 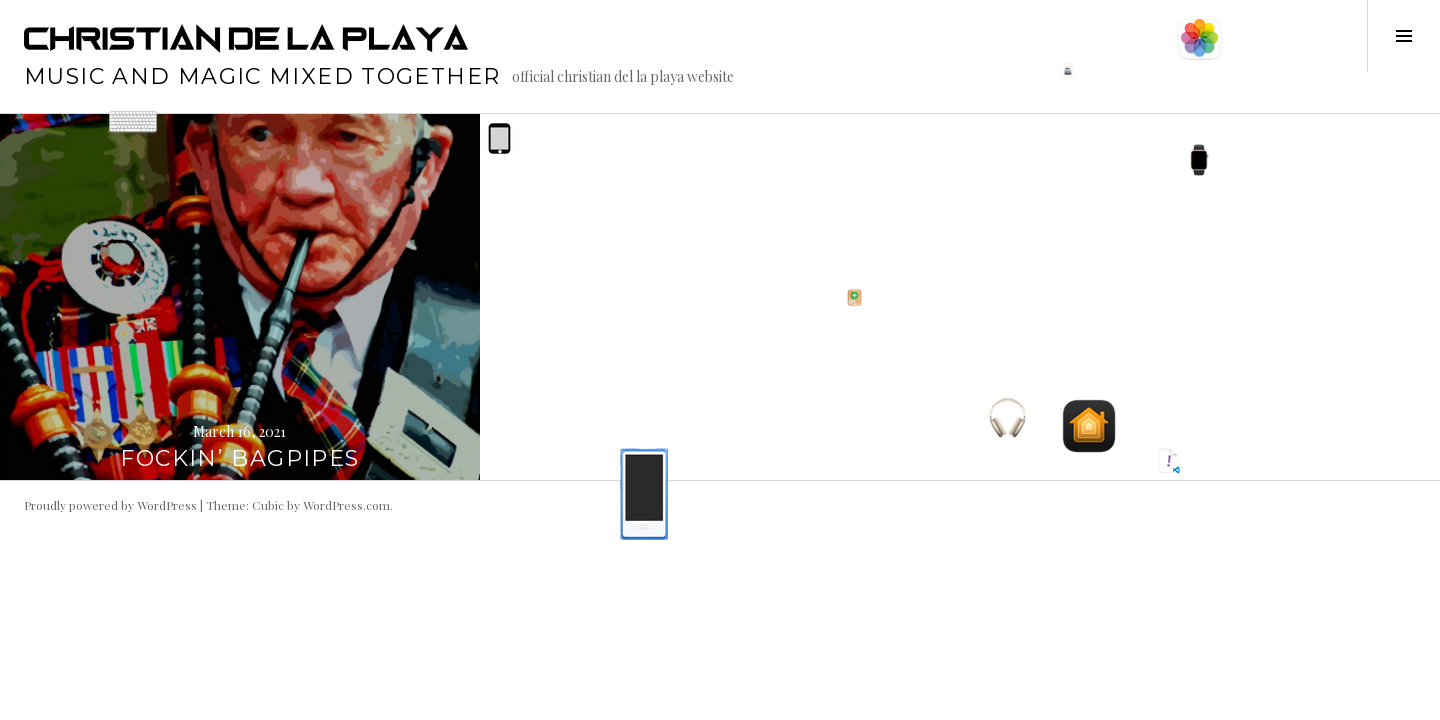 I want to click on open the home app, so click(x=1089, y=426).